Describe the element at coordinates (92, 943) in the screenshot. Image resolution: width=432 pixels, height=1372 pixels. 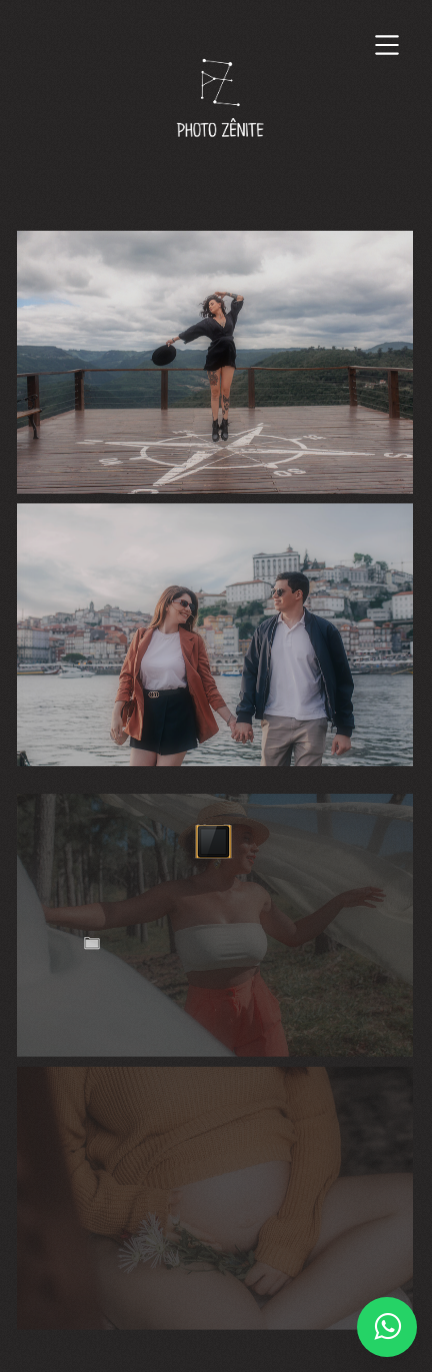
I see `access your iMovie media library` at that location.